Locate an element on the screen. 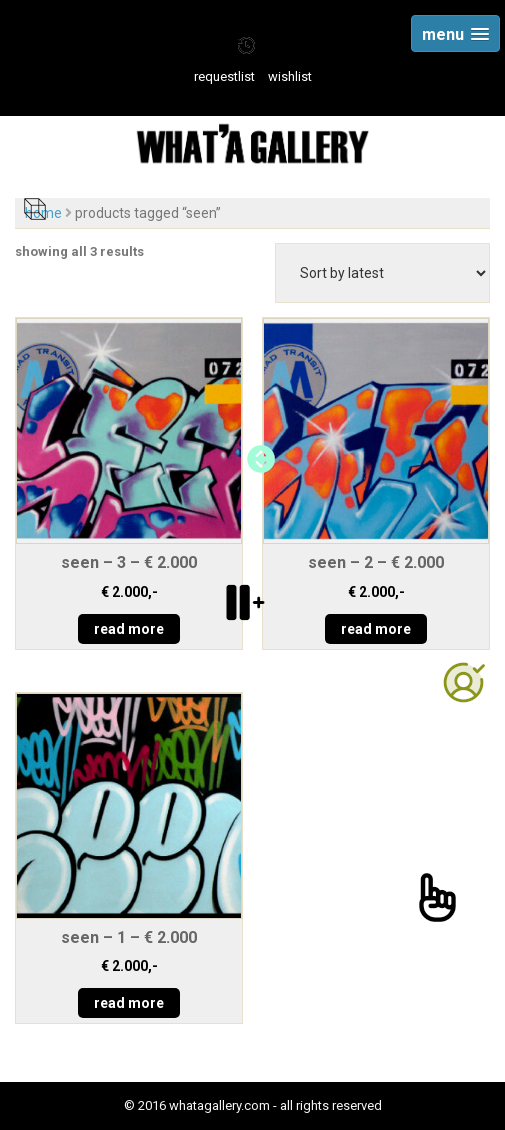 The width and height of the screenshot is (505, 1130). view history or recent activity is located at coordinates (246, 45).